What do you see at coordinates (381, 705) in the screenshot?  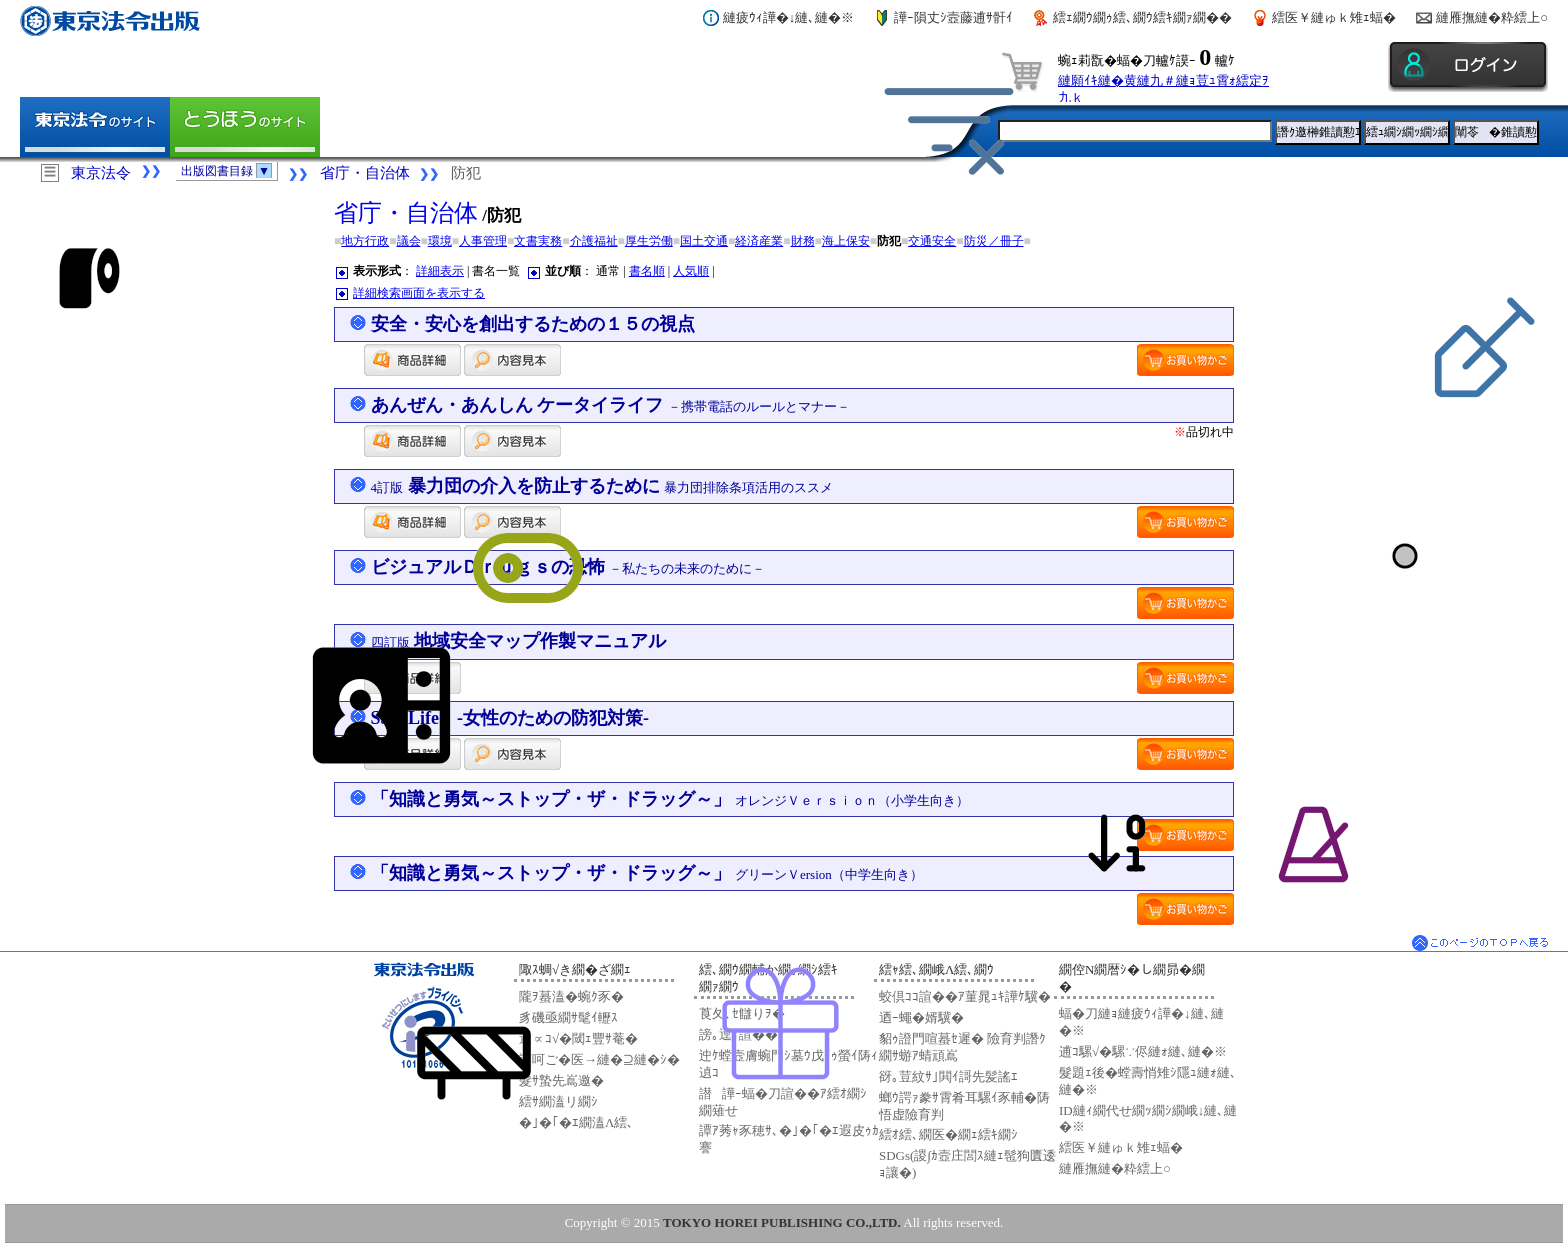 I see `start or join a video conference` at bounding box center [381, 705].